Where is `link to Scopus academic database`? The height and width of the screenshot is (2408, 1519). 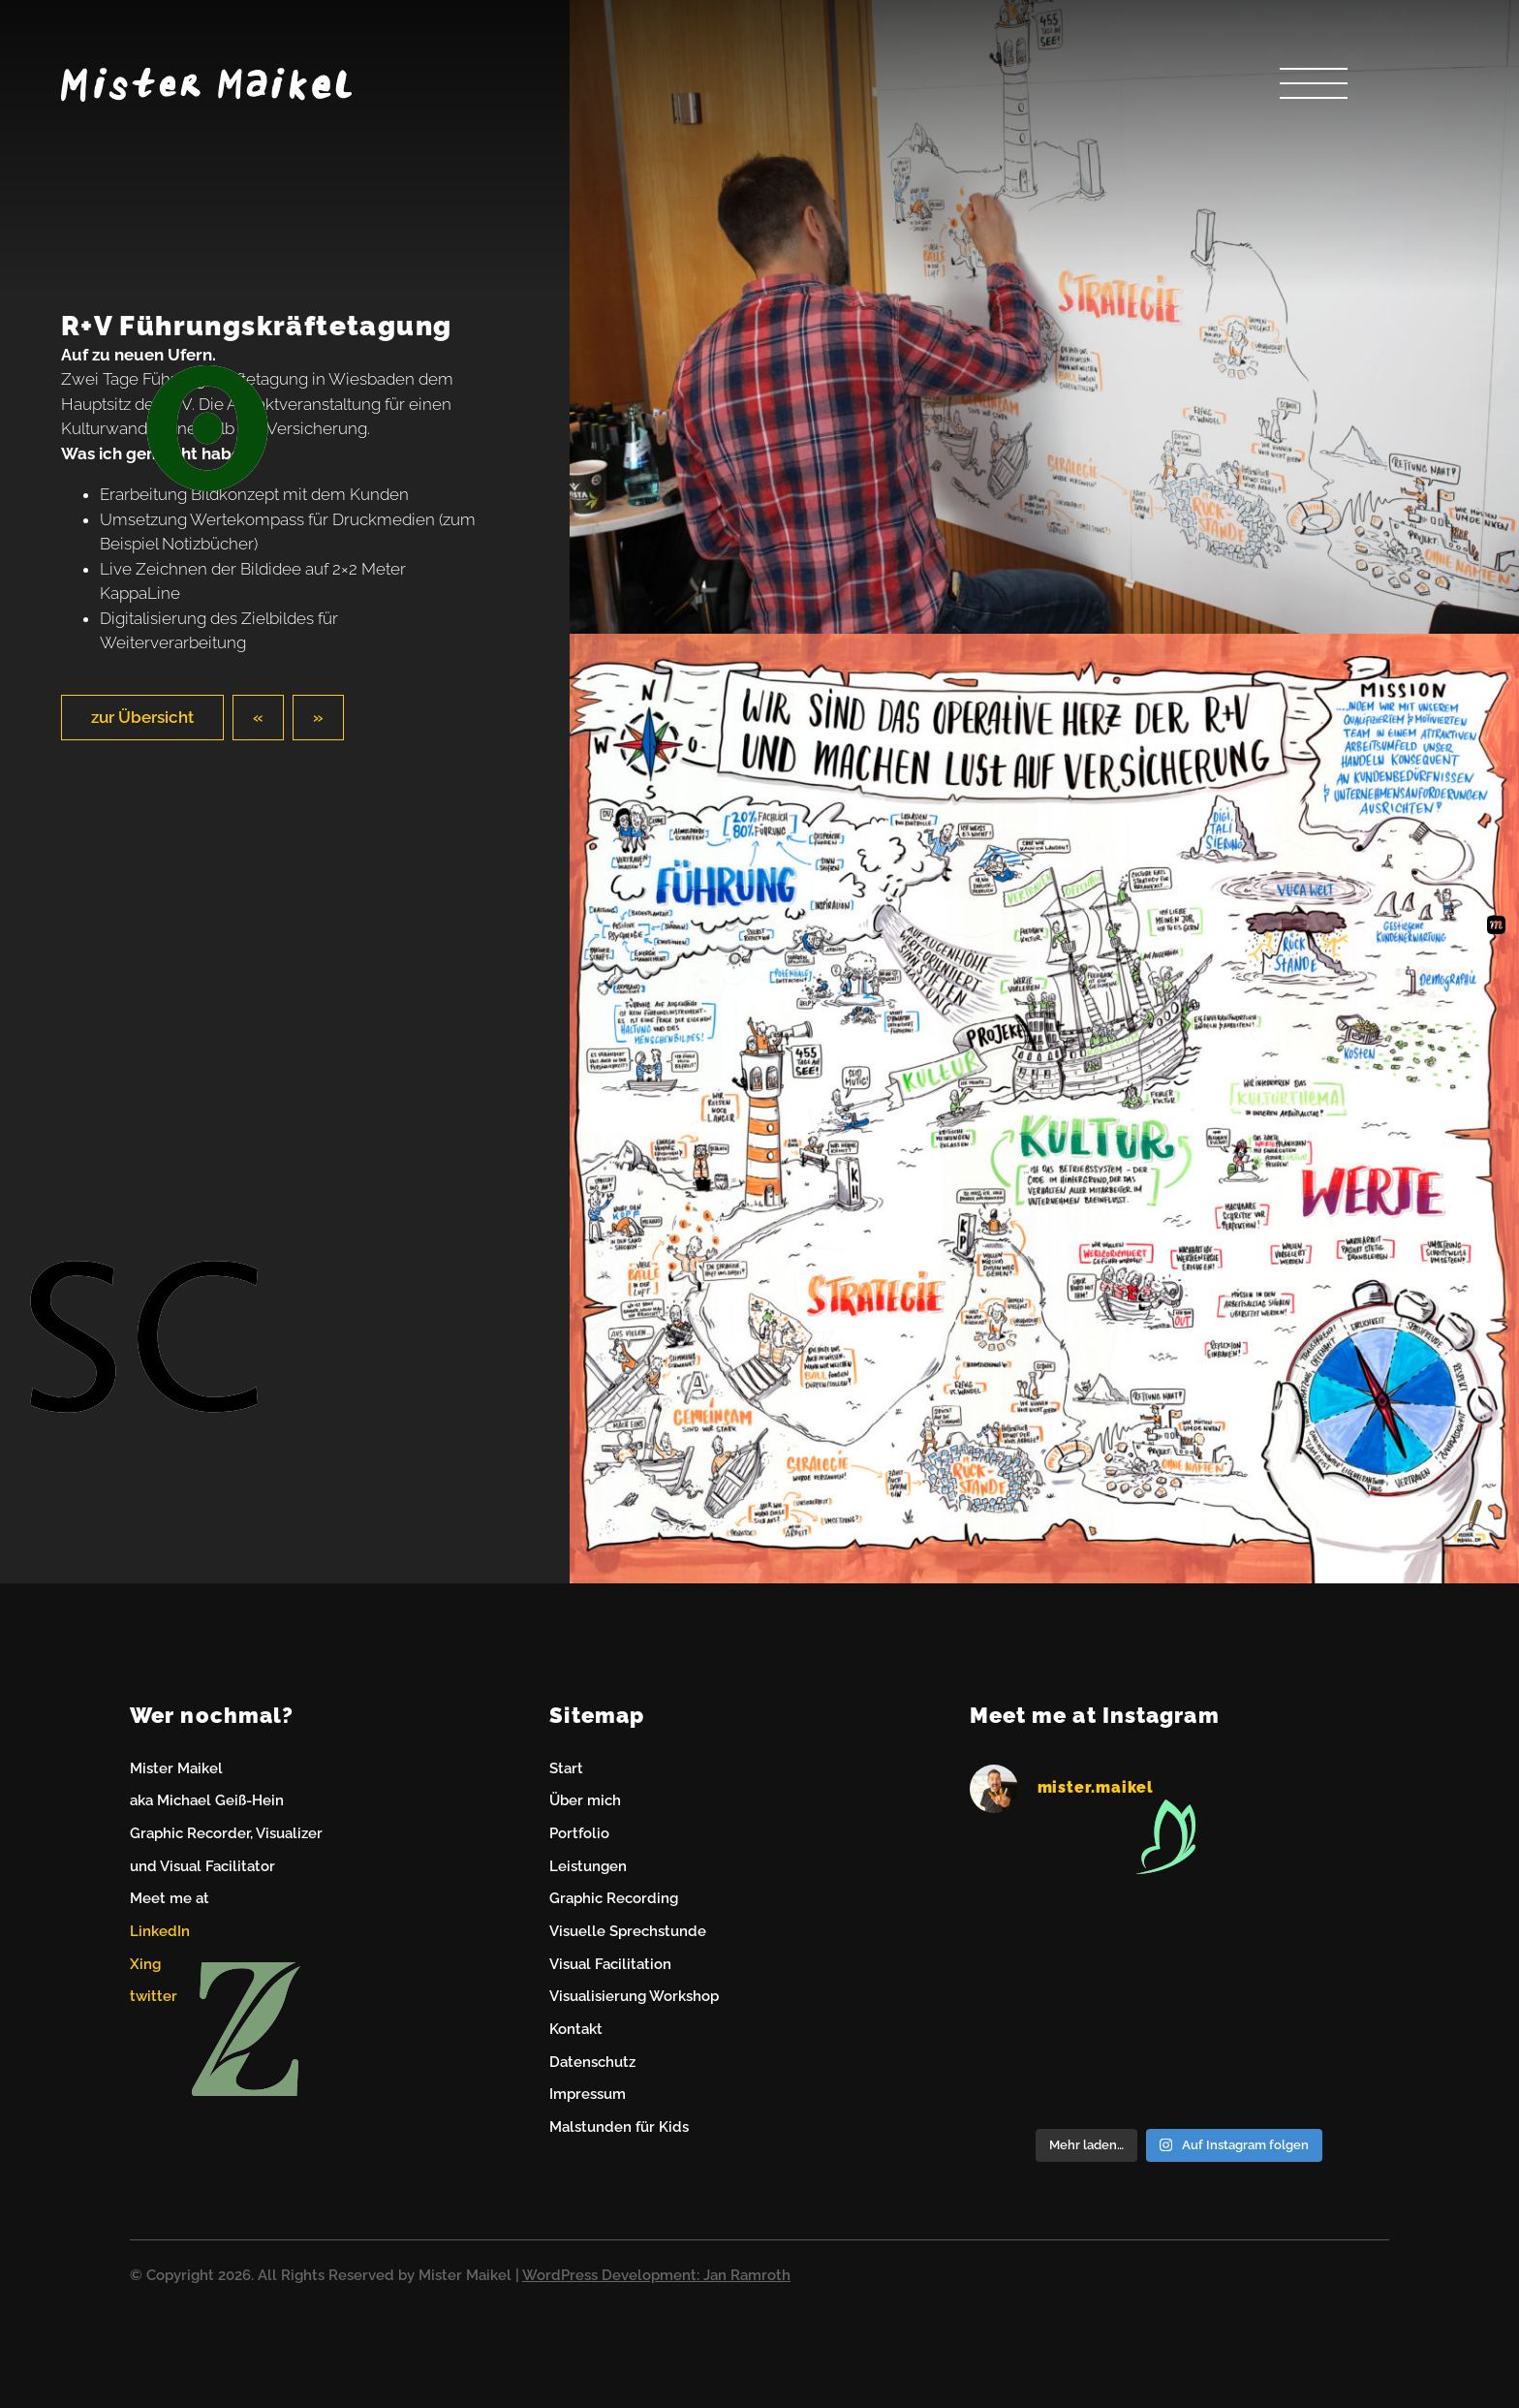
link to Scopus academic database is located at coordinates (143, 1336).